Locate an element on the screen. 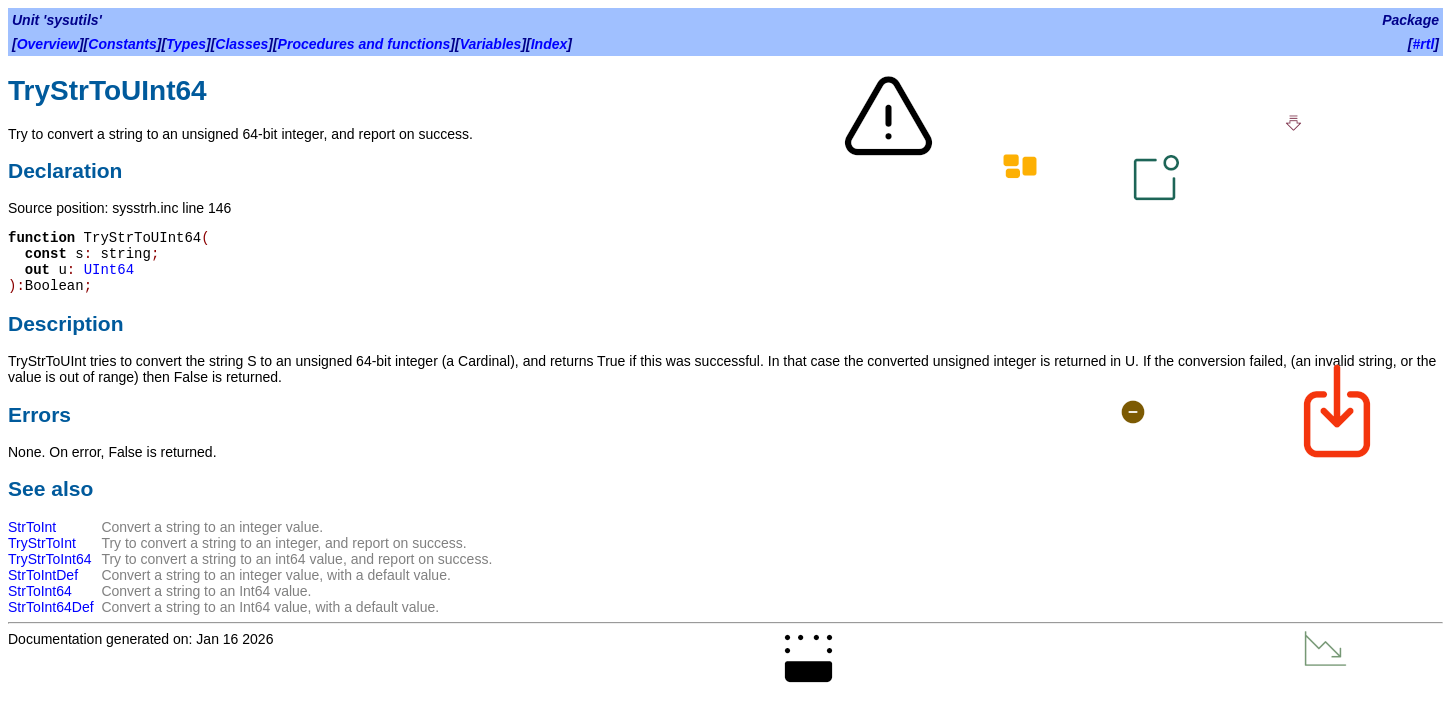 The width and height of the screenshot is (1451, 720). download file to device is located at coordinates (1337, 411).